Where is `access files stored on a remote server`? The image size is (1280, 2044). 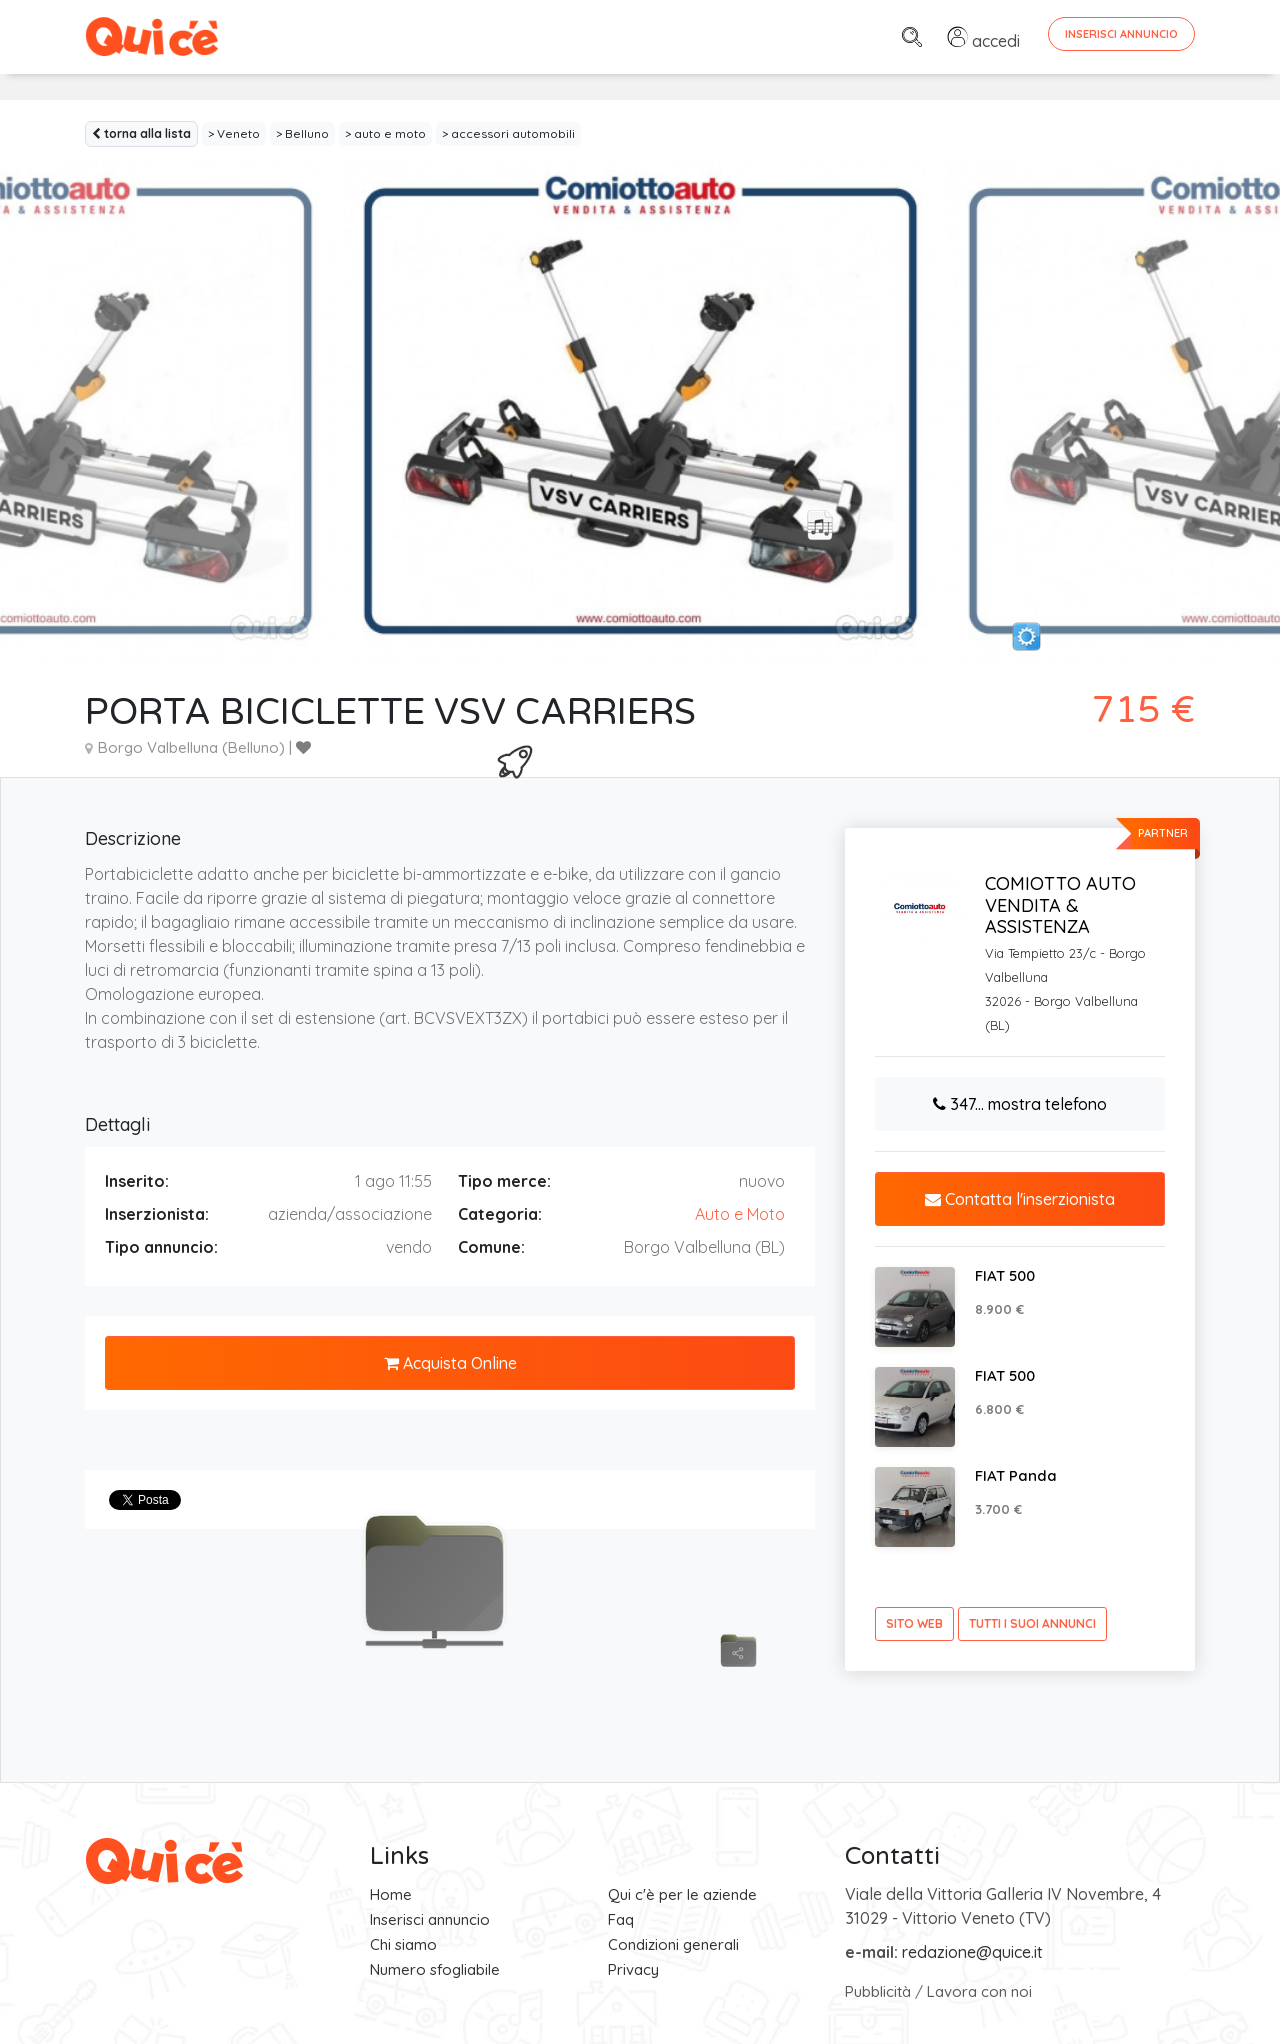
access files stored on a remote server is located at coordinates (434, 1579).